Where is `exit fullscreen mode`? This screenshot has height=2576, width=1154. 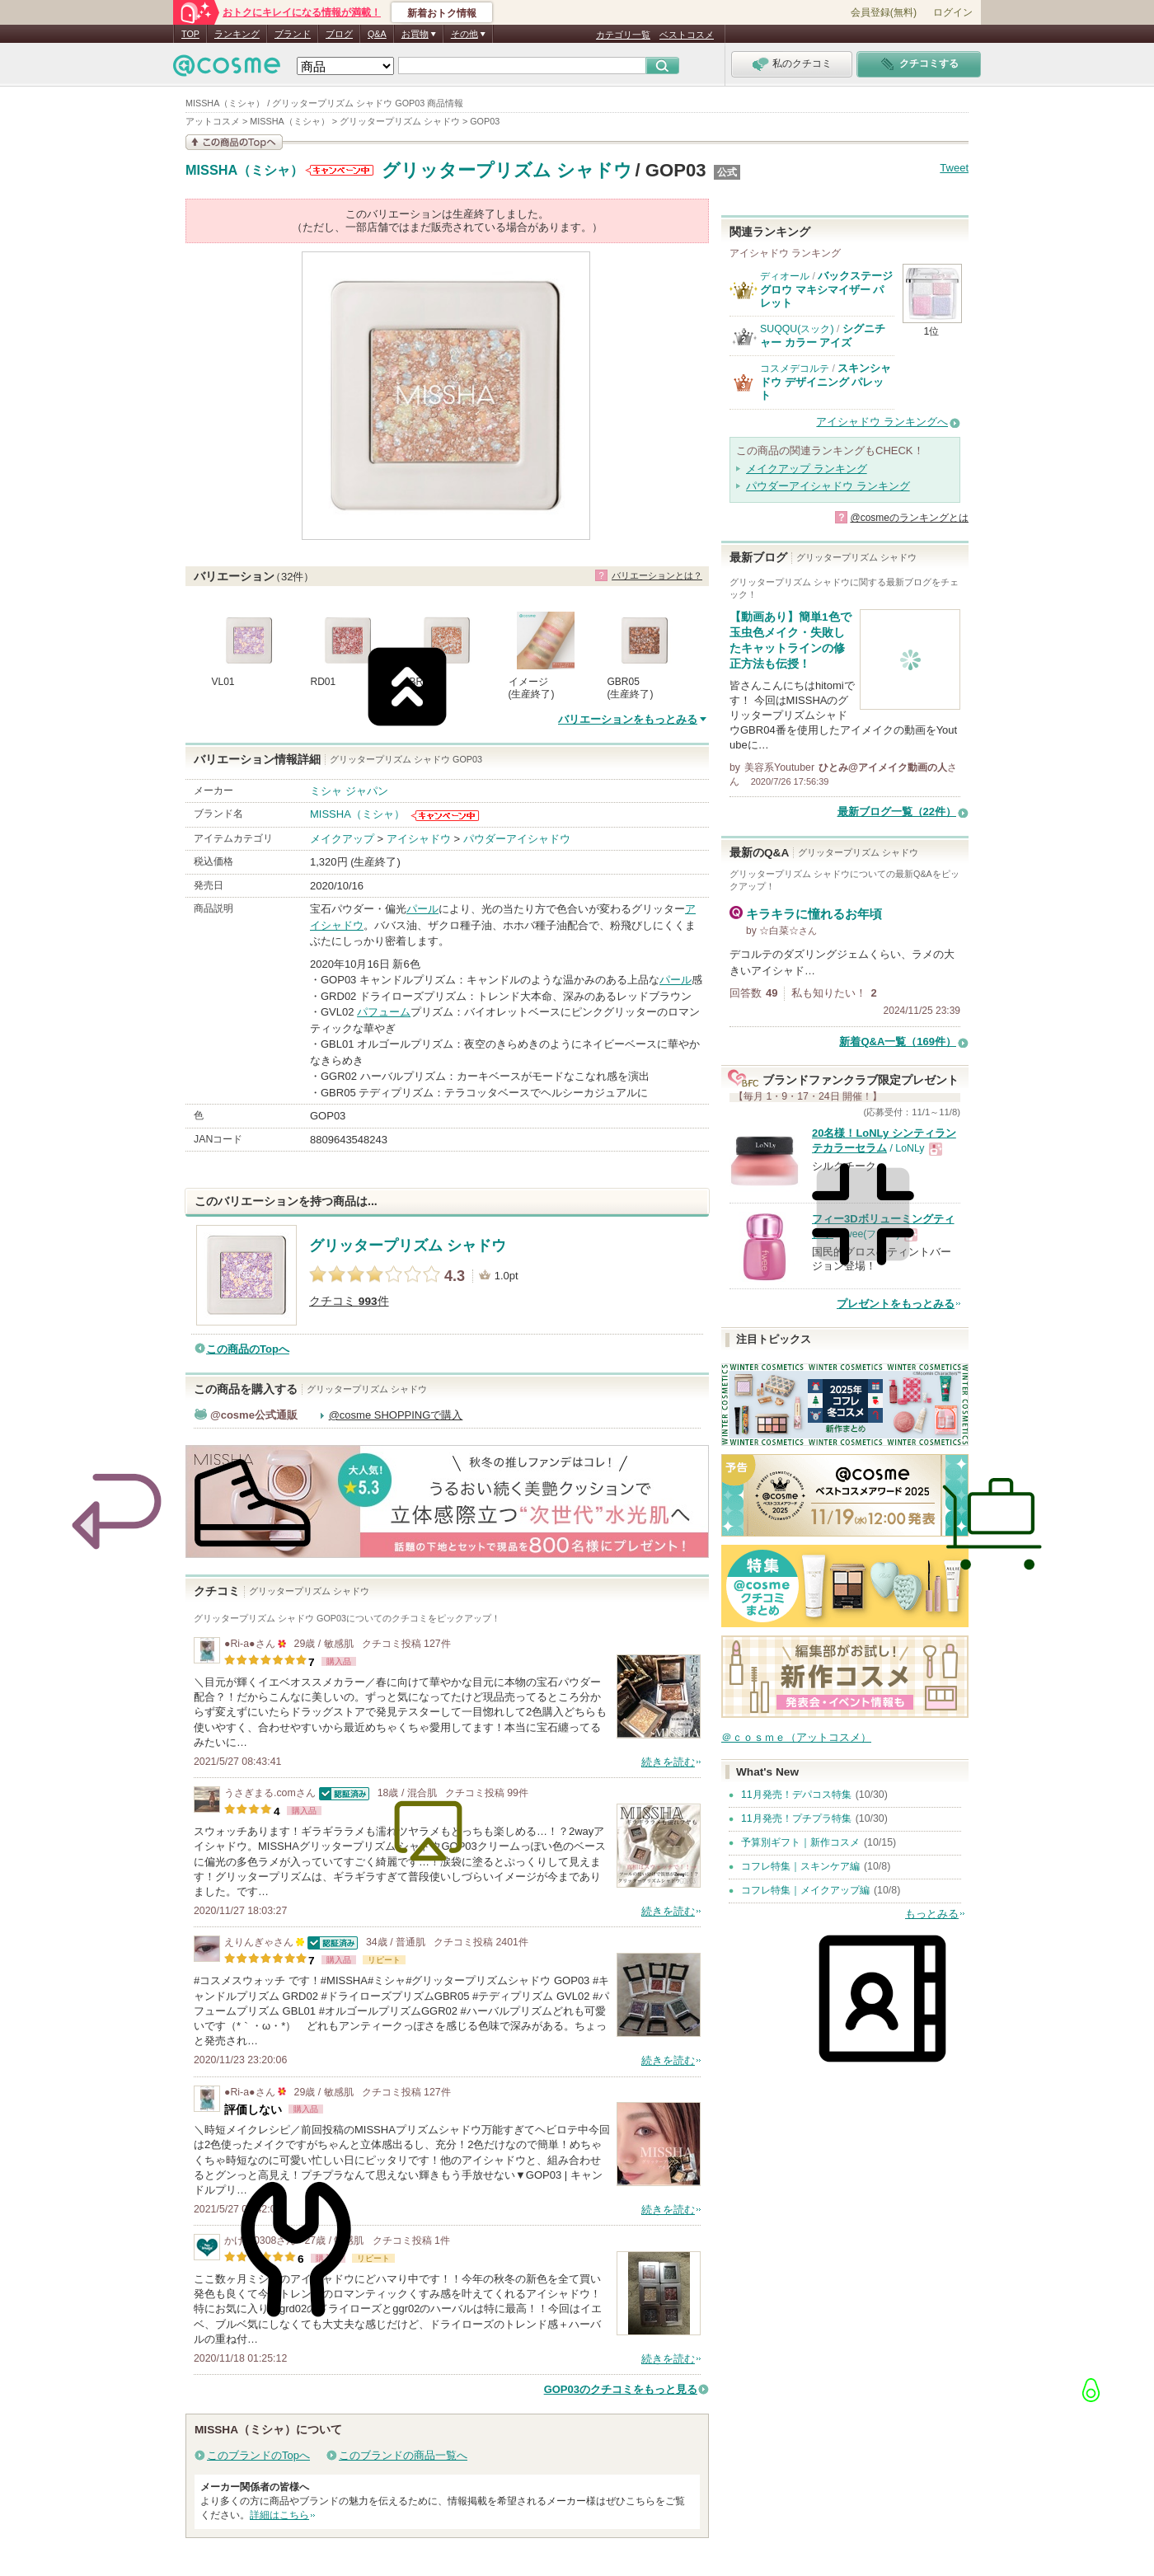
exit fullscreen mode is located at coordinates (863, 1214).